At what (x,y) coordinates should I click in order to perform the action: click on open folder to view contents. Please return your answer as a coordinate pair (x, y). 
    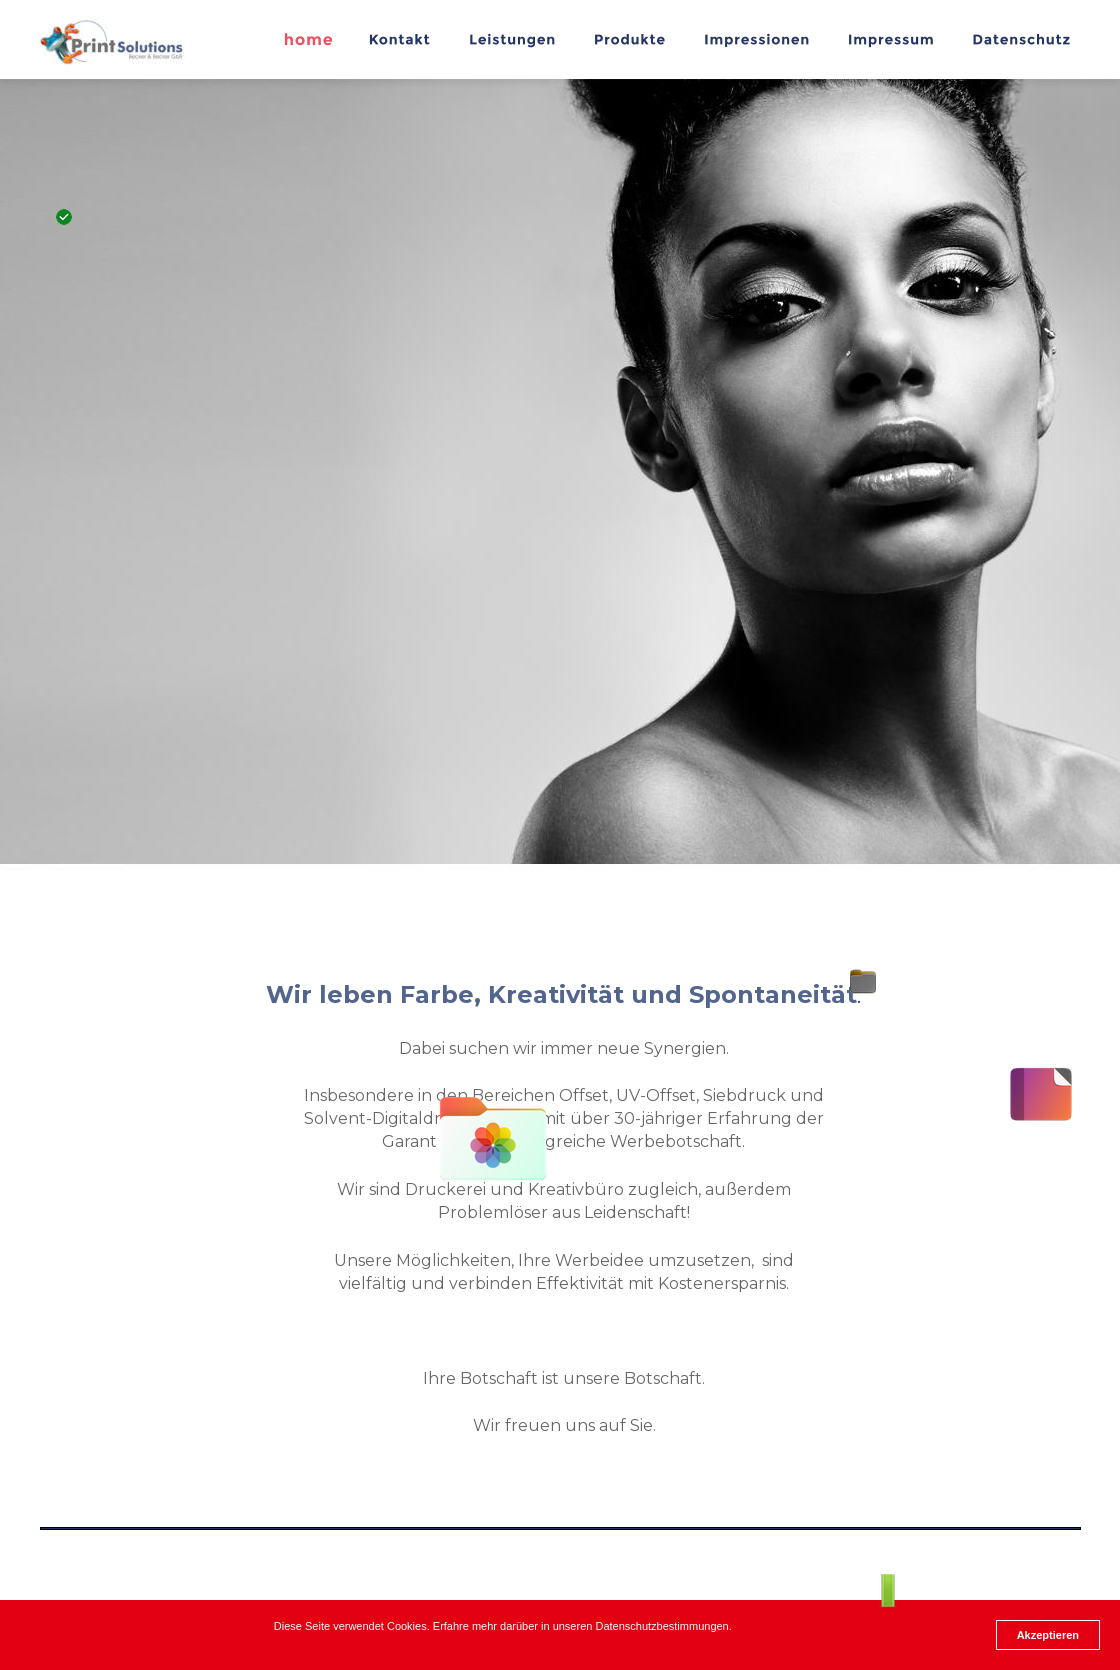
    Looking at the image, I should click on (863, 981).